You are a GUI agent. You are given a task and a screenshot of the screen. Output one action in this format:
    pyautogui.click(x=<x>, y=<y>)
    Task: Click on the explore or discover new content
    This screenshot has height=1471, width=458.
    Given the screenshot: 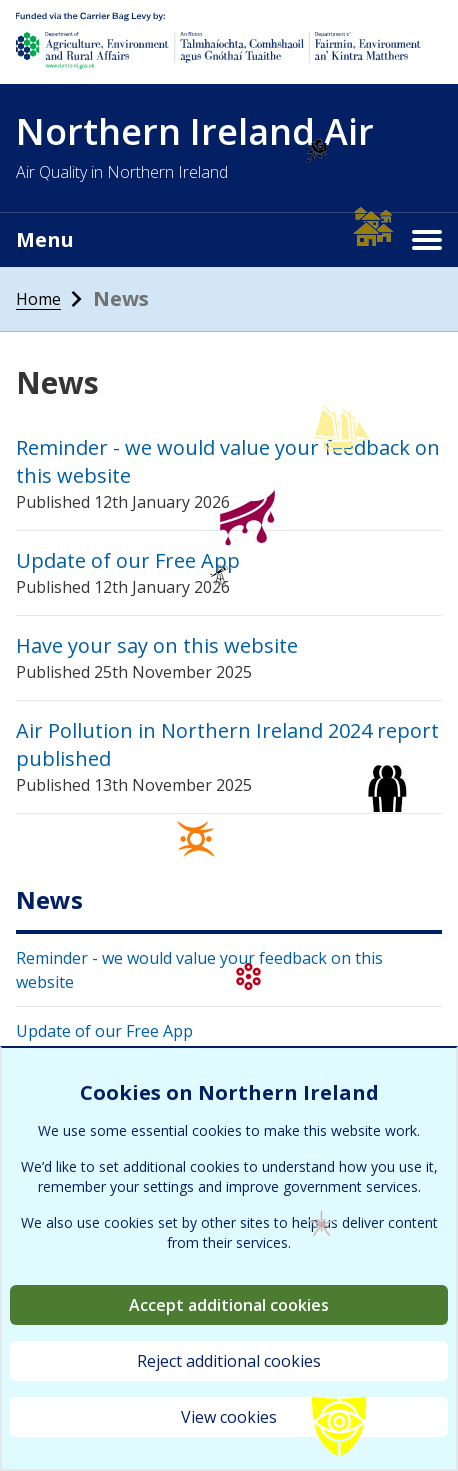 What is the action you would take?
    pyautogui.click(x=219, y=575)
    